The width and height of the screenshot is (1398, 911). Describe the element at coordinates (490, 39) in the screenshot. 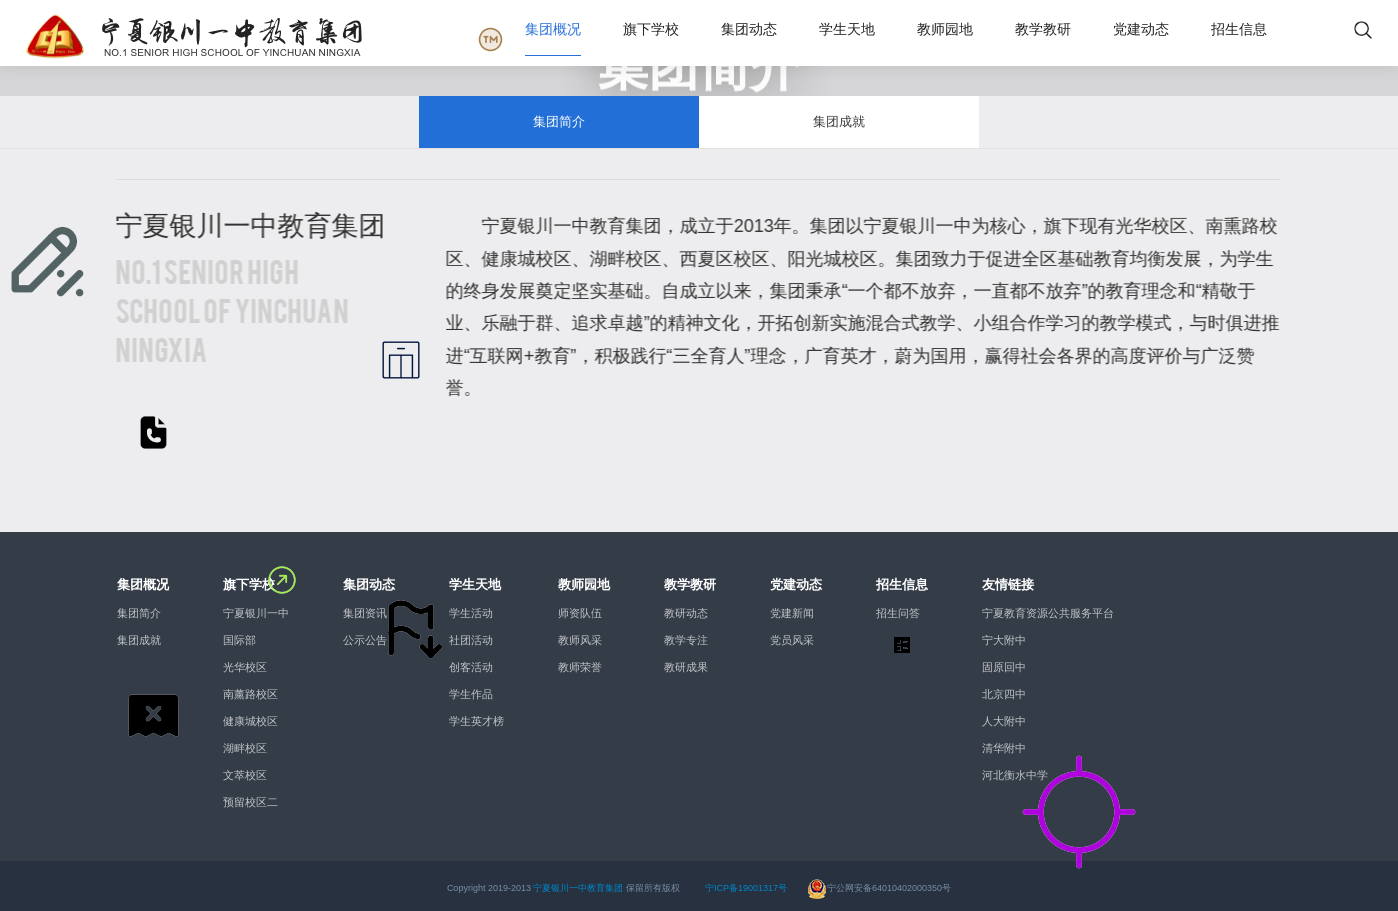

I see `indicates trademarked content or branding` at that location.